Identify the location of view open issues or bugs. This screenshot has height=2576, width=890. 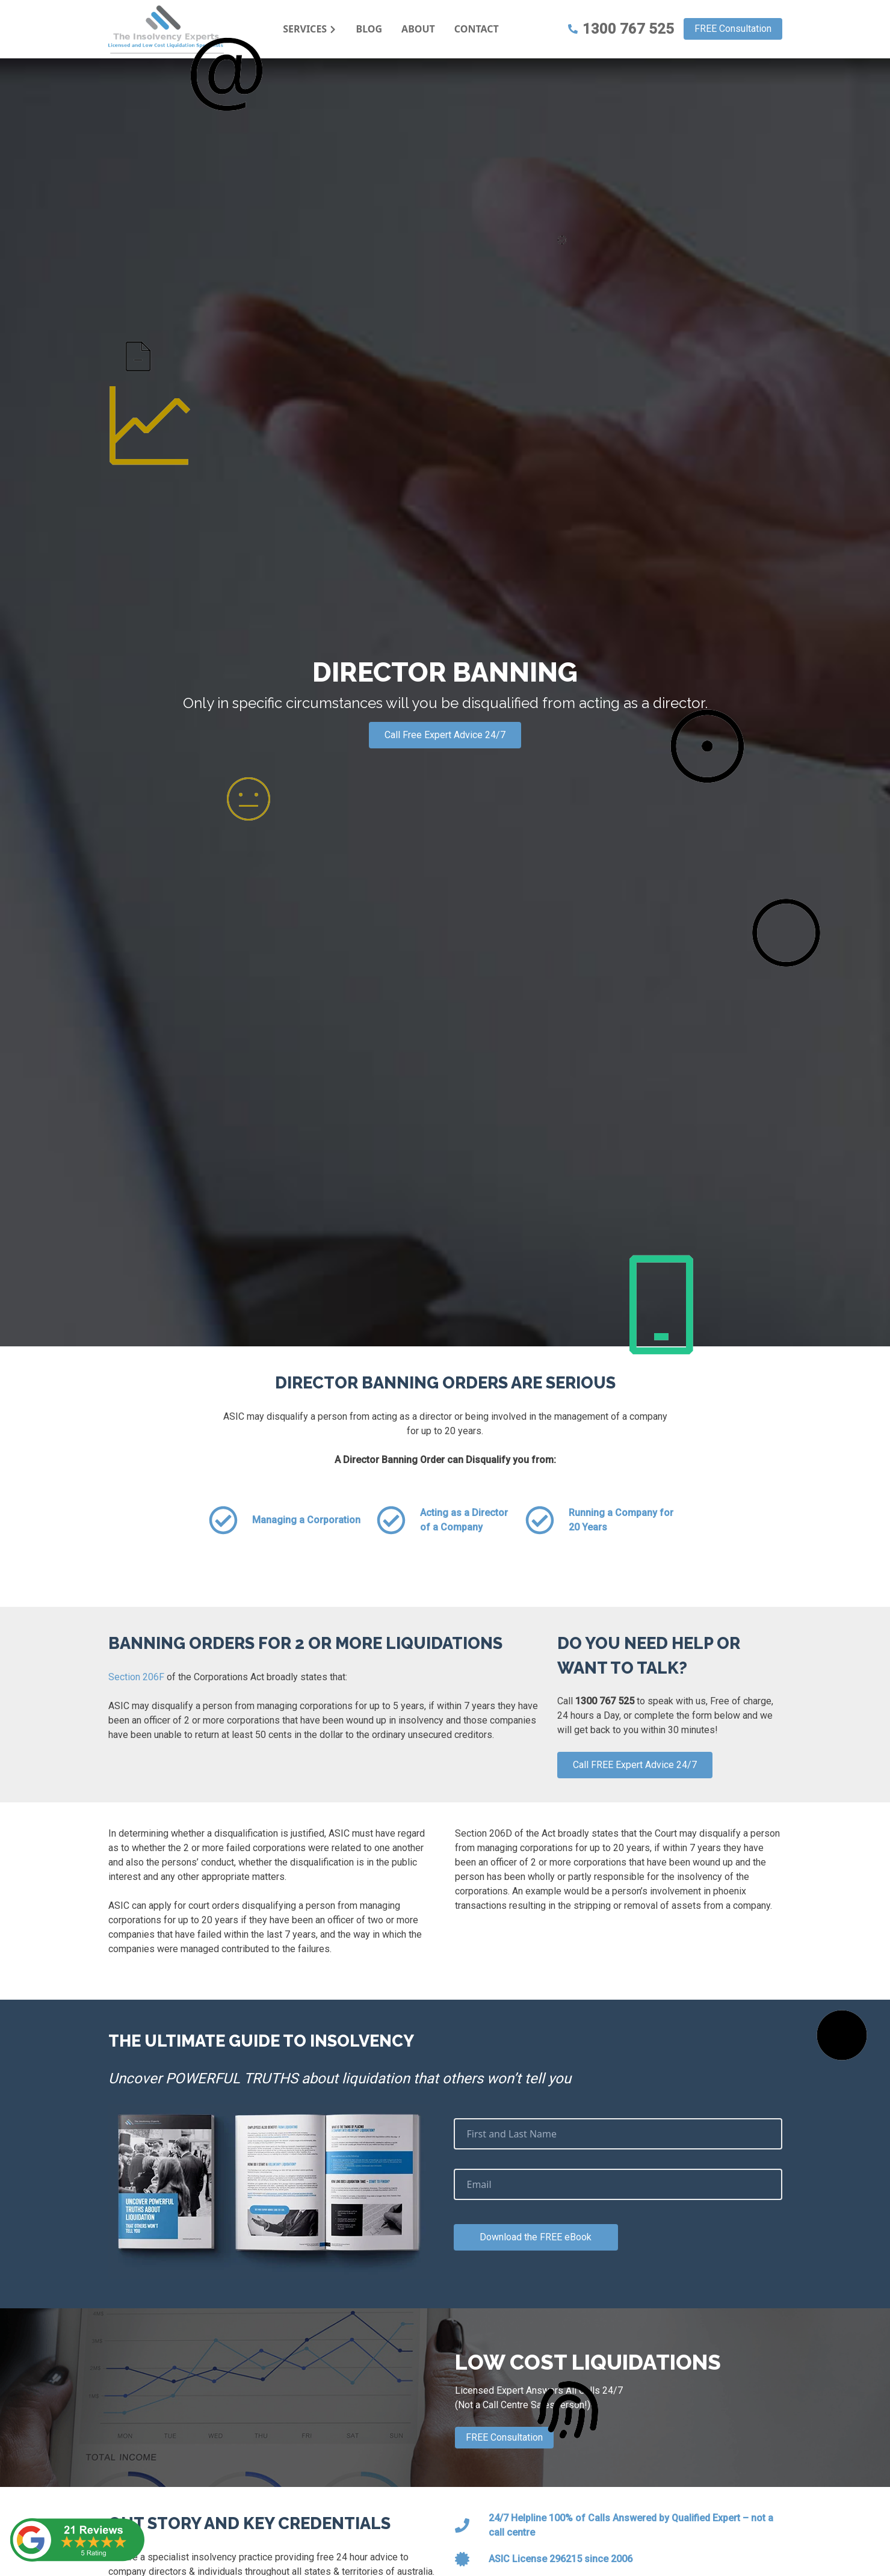
(710, 749).